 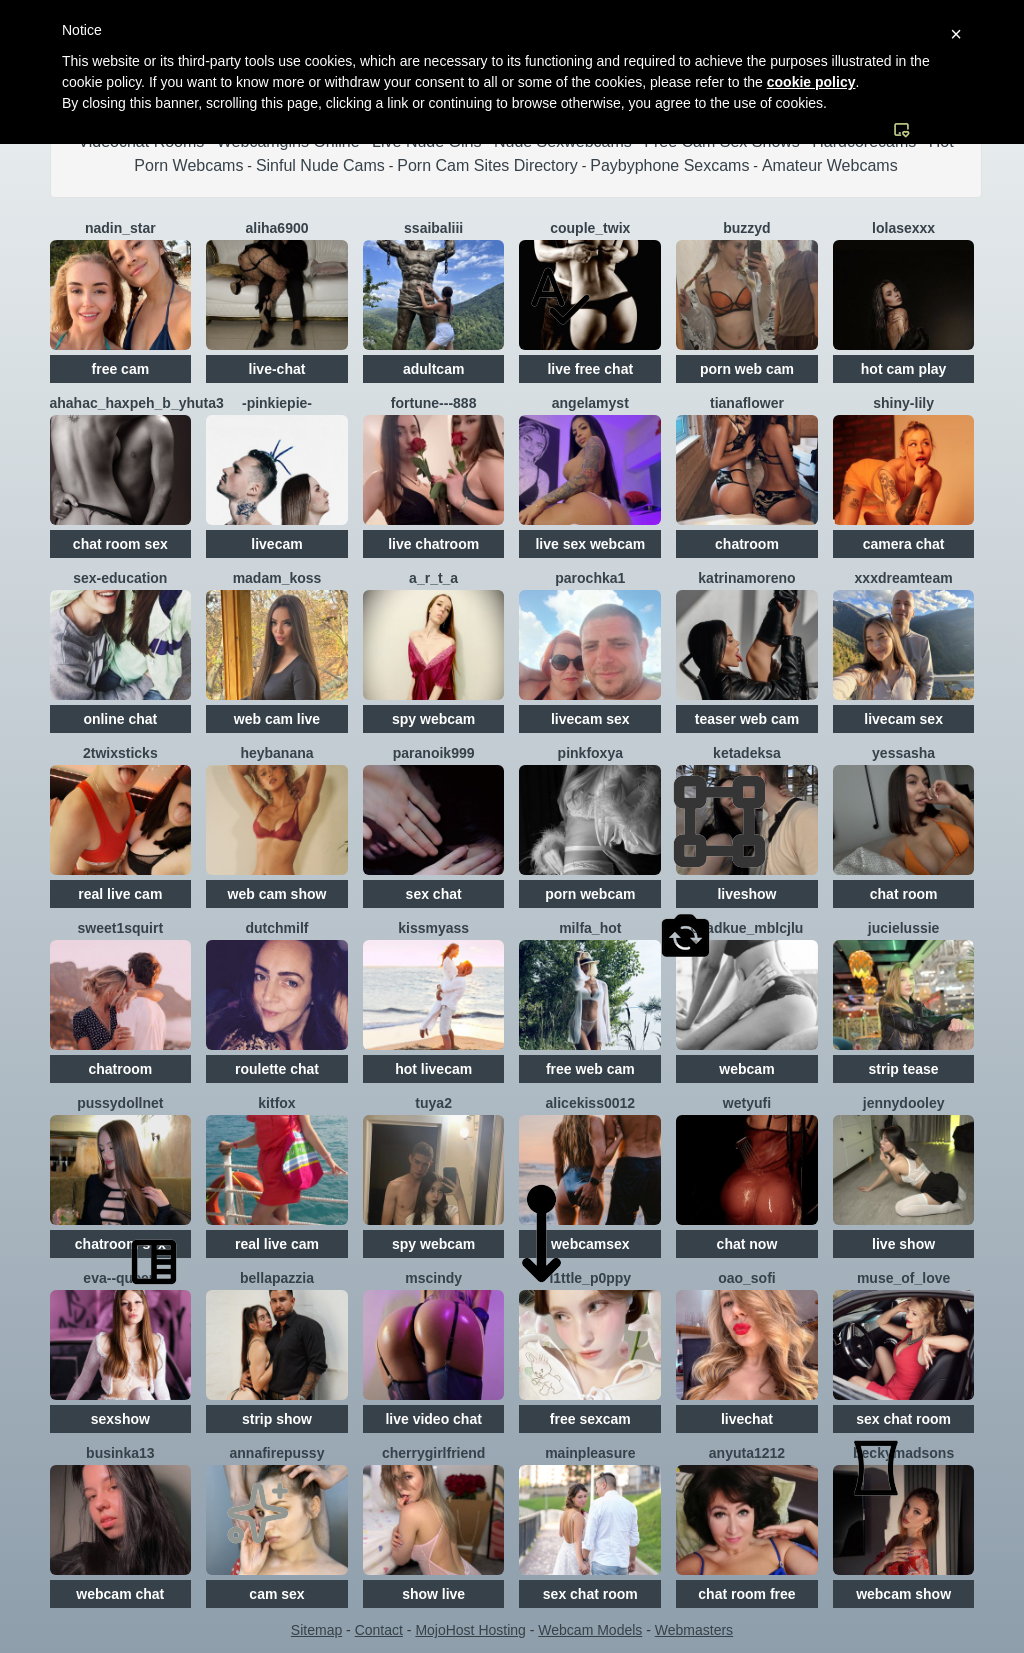 What do you see at coordinates (901, 129) in the screenshot?
I see `add tablet to favorites` at bounding box center [901, 129].